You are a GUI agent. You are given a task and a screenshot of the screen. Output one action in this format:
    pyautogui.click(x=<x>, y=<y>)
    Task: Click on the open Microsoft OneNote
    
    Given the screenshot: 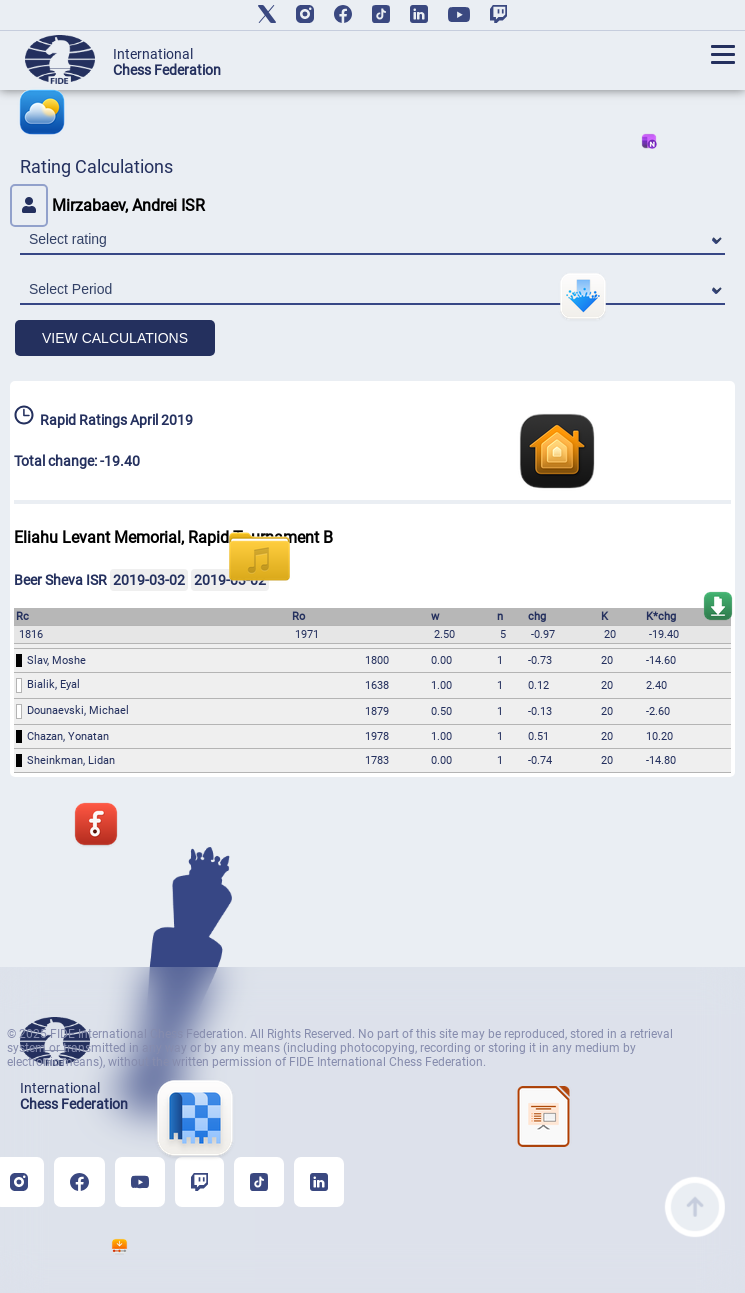 What is the action you would take?
    pyautogui.click(x=649, y=141)
    